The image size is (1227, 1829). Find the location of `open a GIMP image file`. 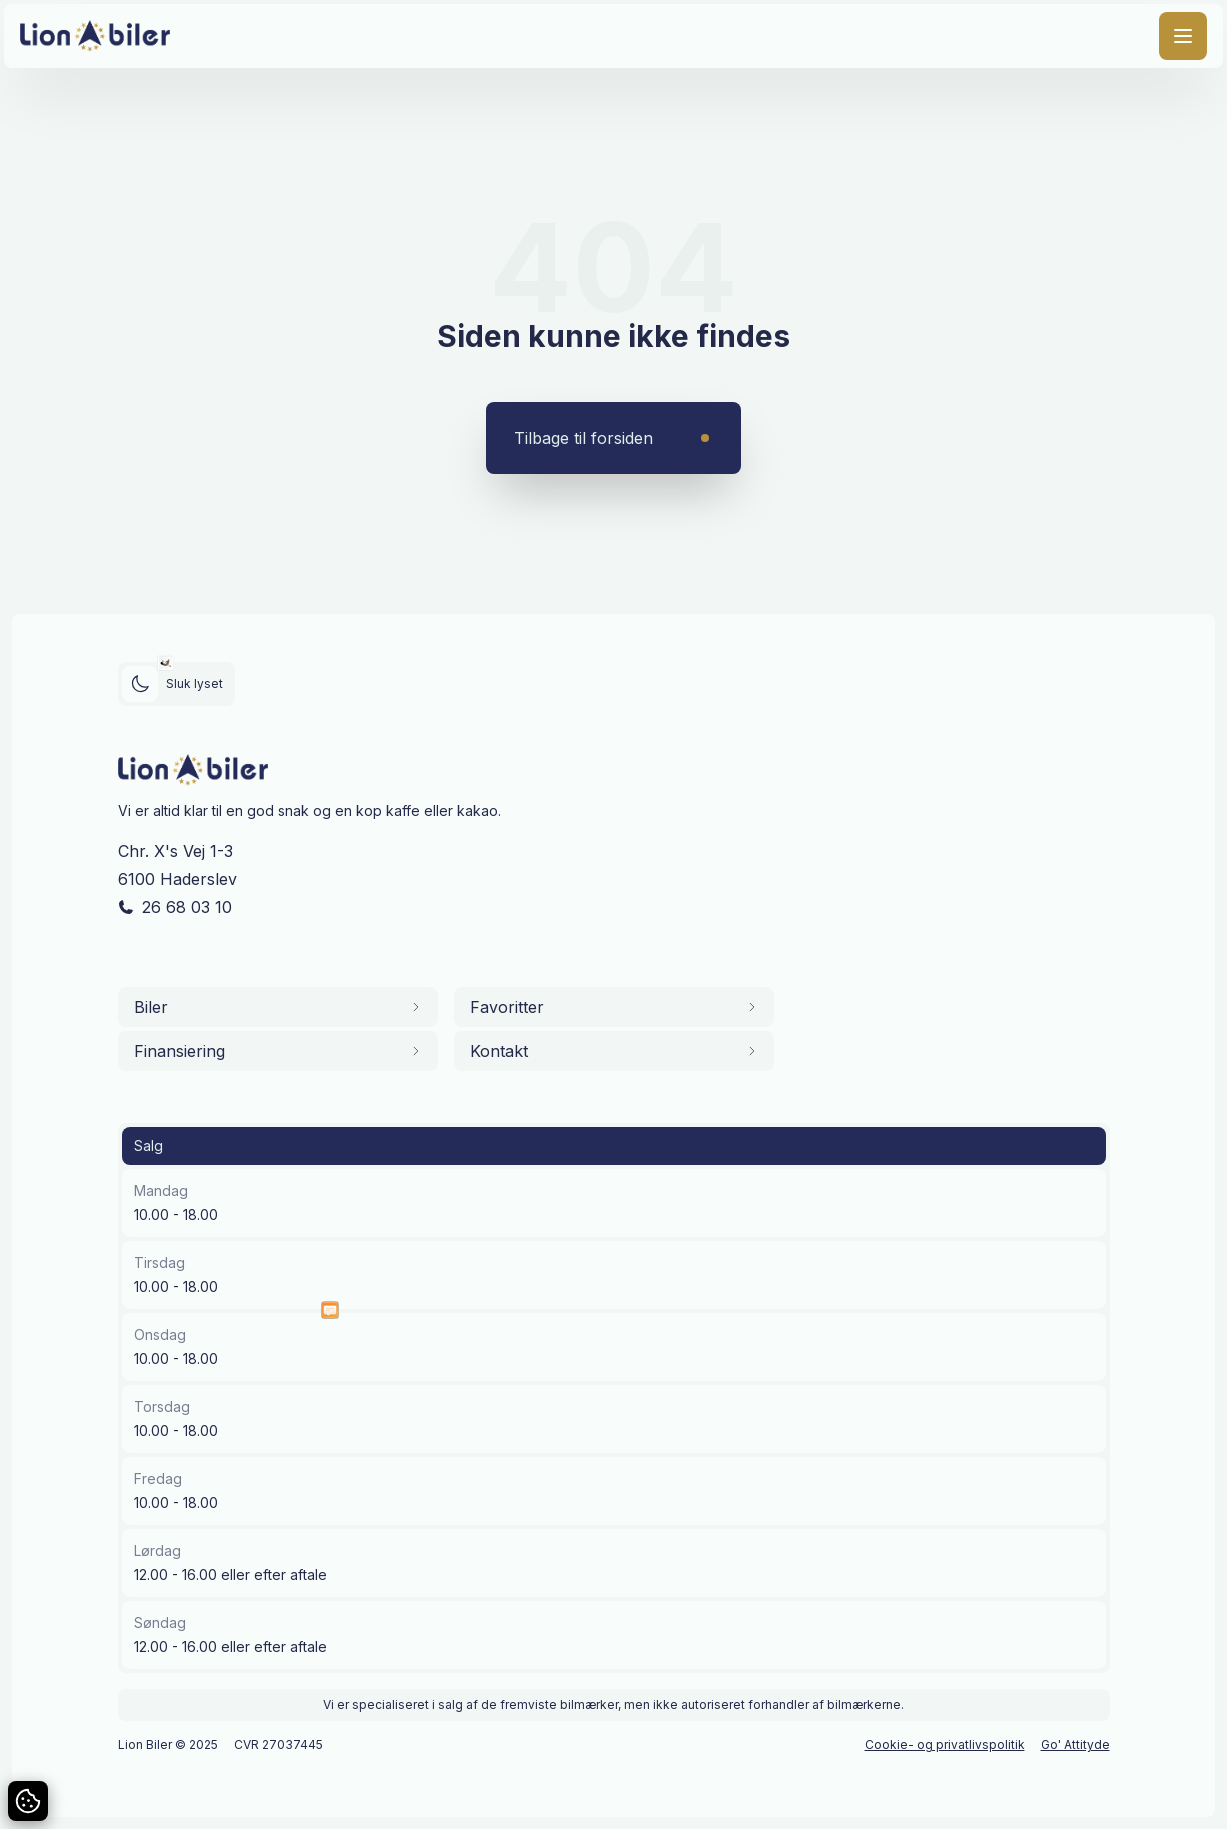

open a GIMP image file is located at coordinates (165, 662).